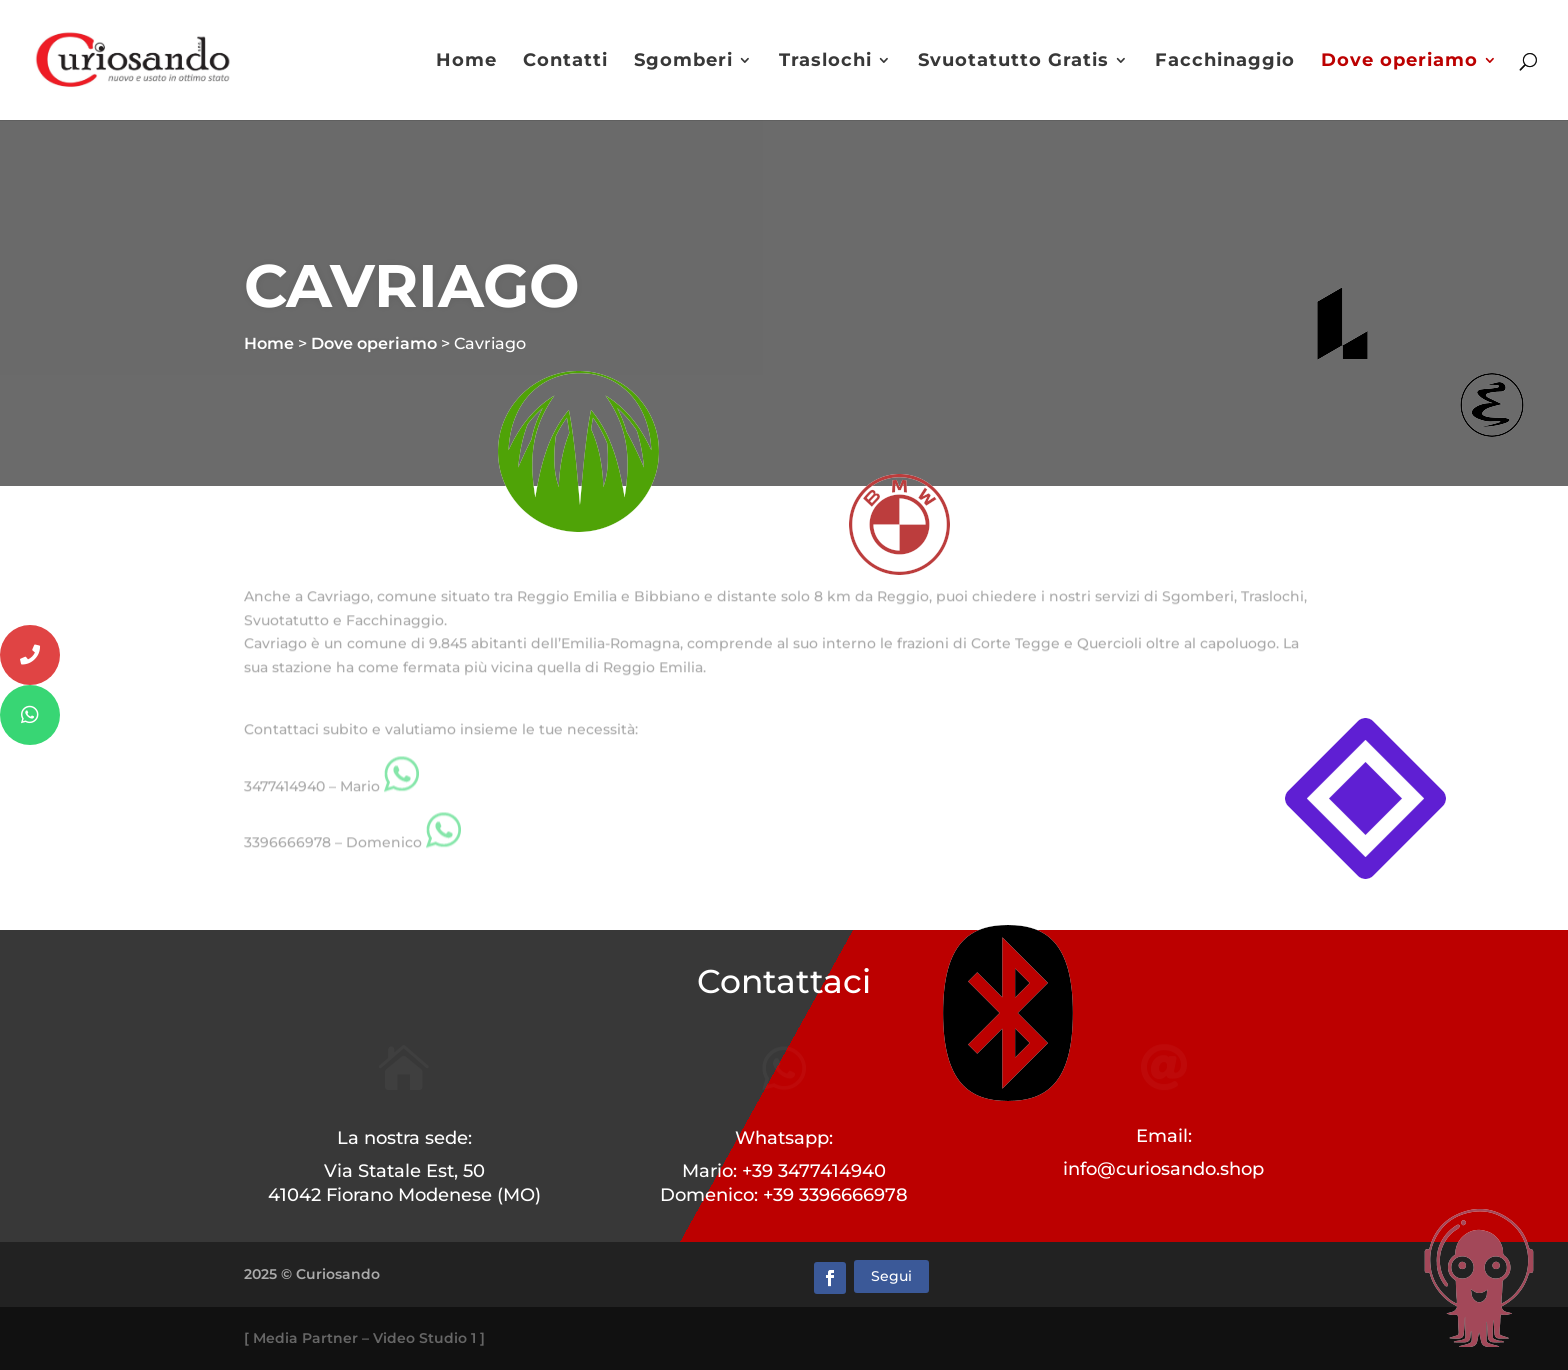 This screenshot has height=1370, width=1568. Describe the element at coordinates (1342, 323) in the screenshot. I see `lucid software company logo` at that location.